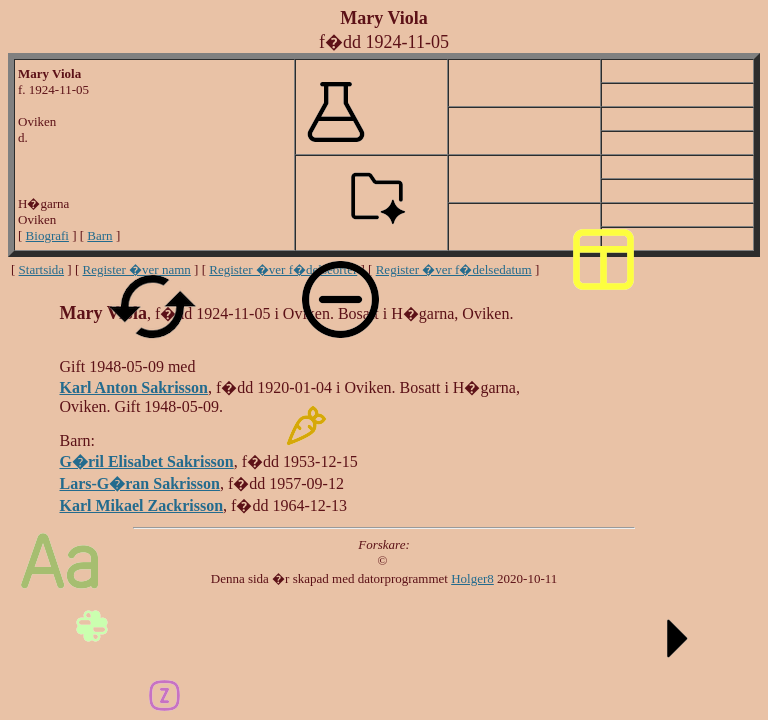 The height and width of the screenshot is (720, 768). I want to click on open Slack messaging app, so click(92, 626).